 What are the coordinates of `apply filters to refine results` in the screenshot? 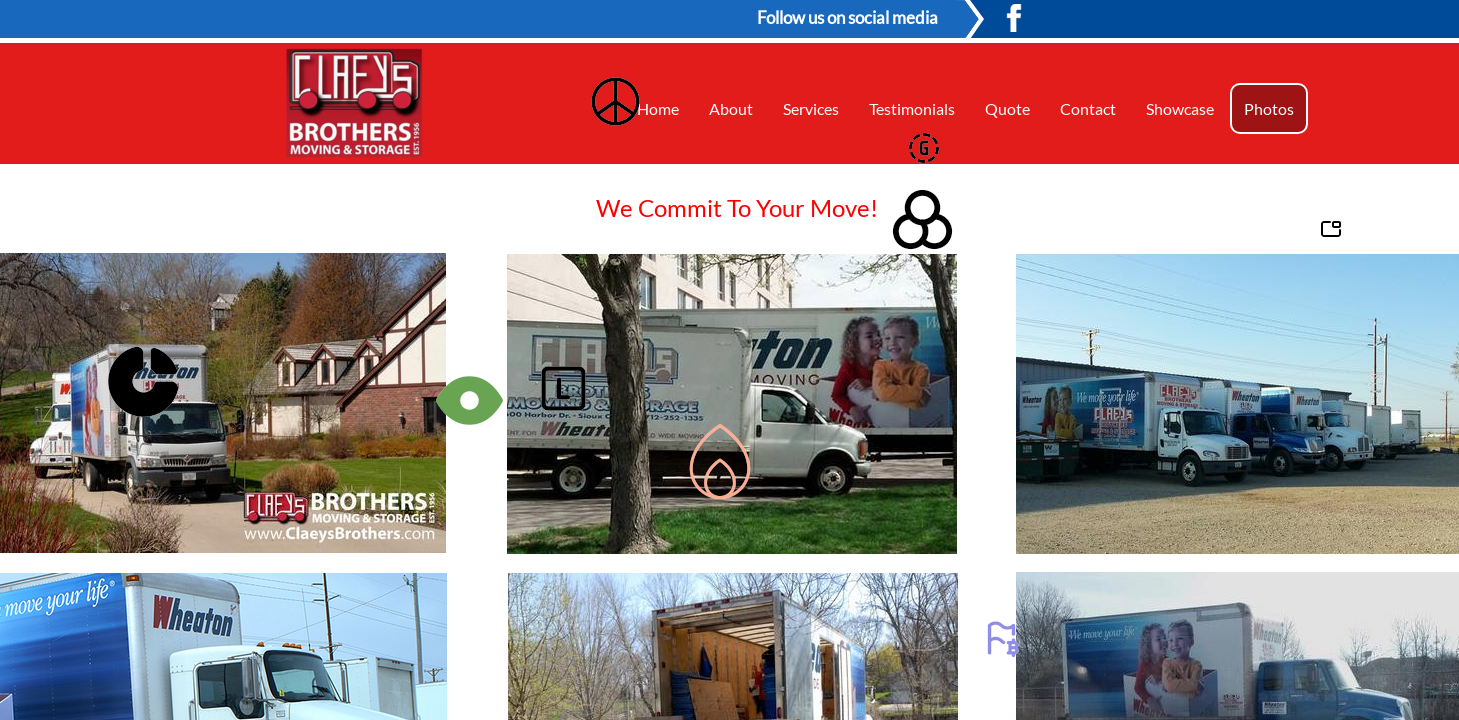 It's located at (922, 219).